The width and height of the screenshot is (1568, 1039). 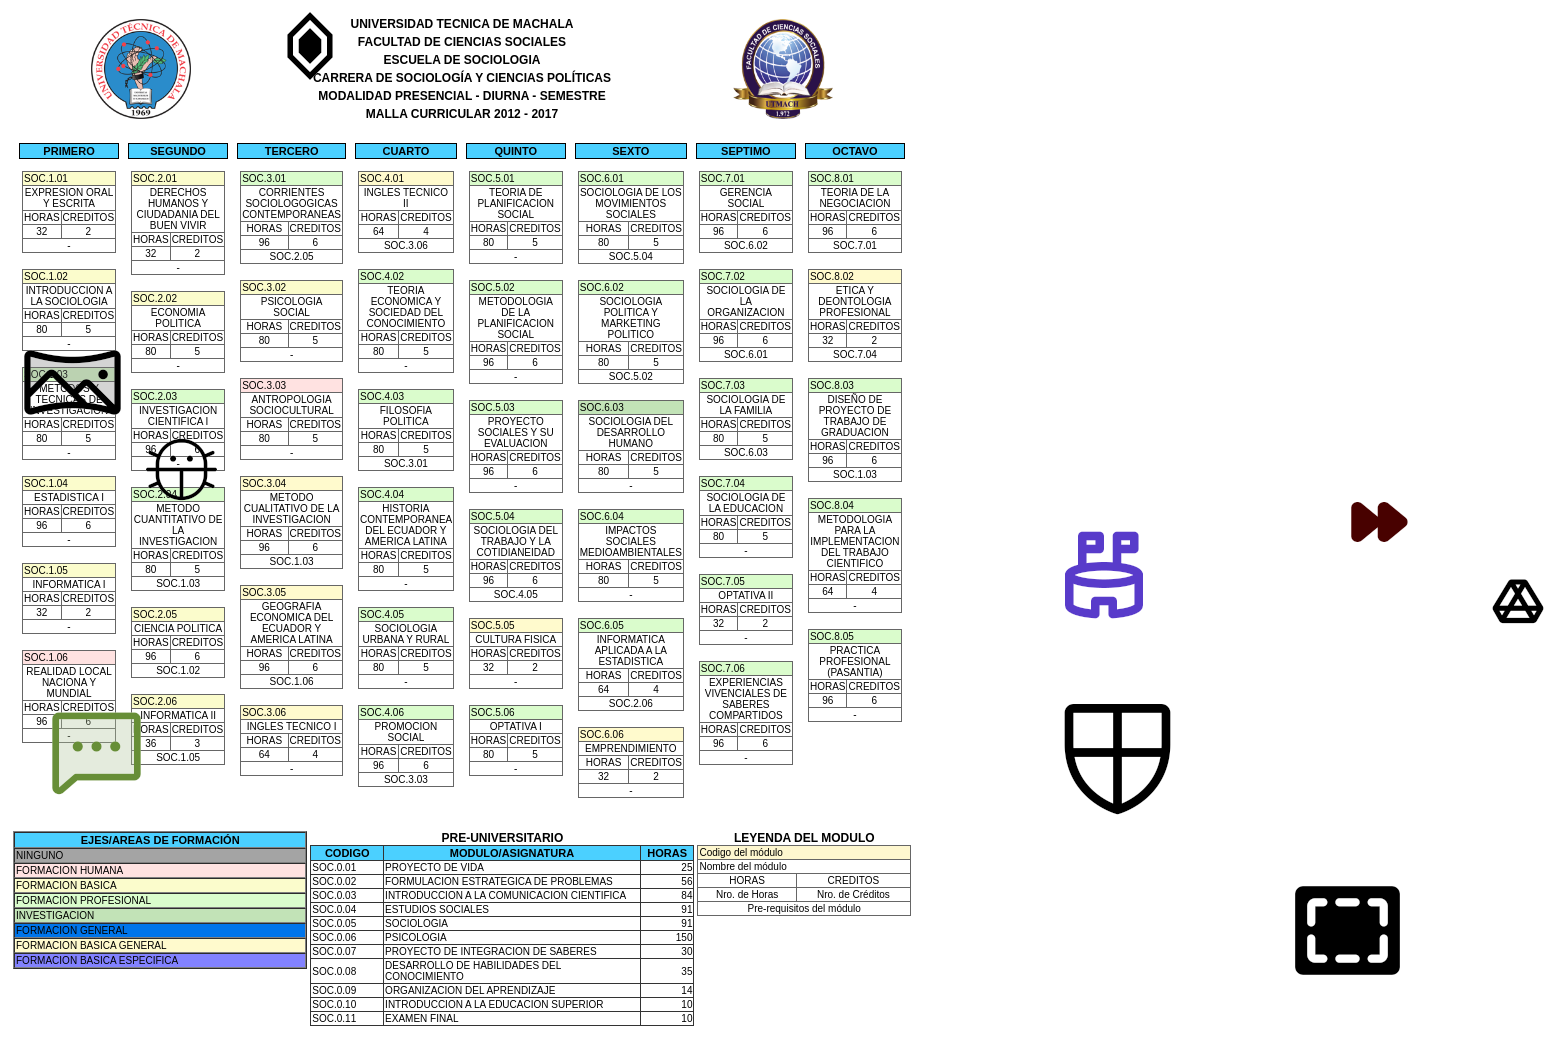 What do you see at coordinates (1376, 522) in the screenshot?
I see `skip to the next track` at bounding box center [1376, 522].